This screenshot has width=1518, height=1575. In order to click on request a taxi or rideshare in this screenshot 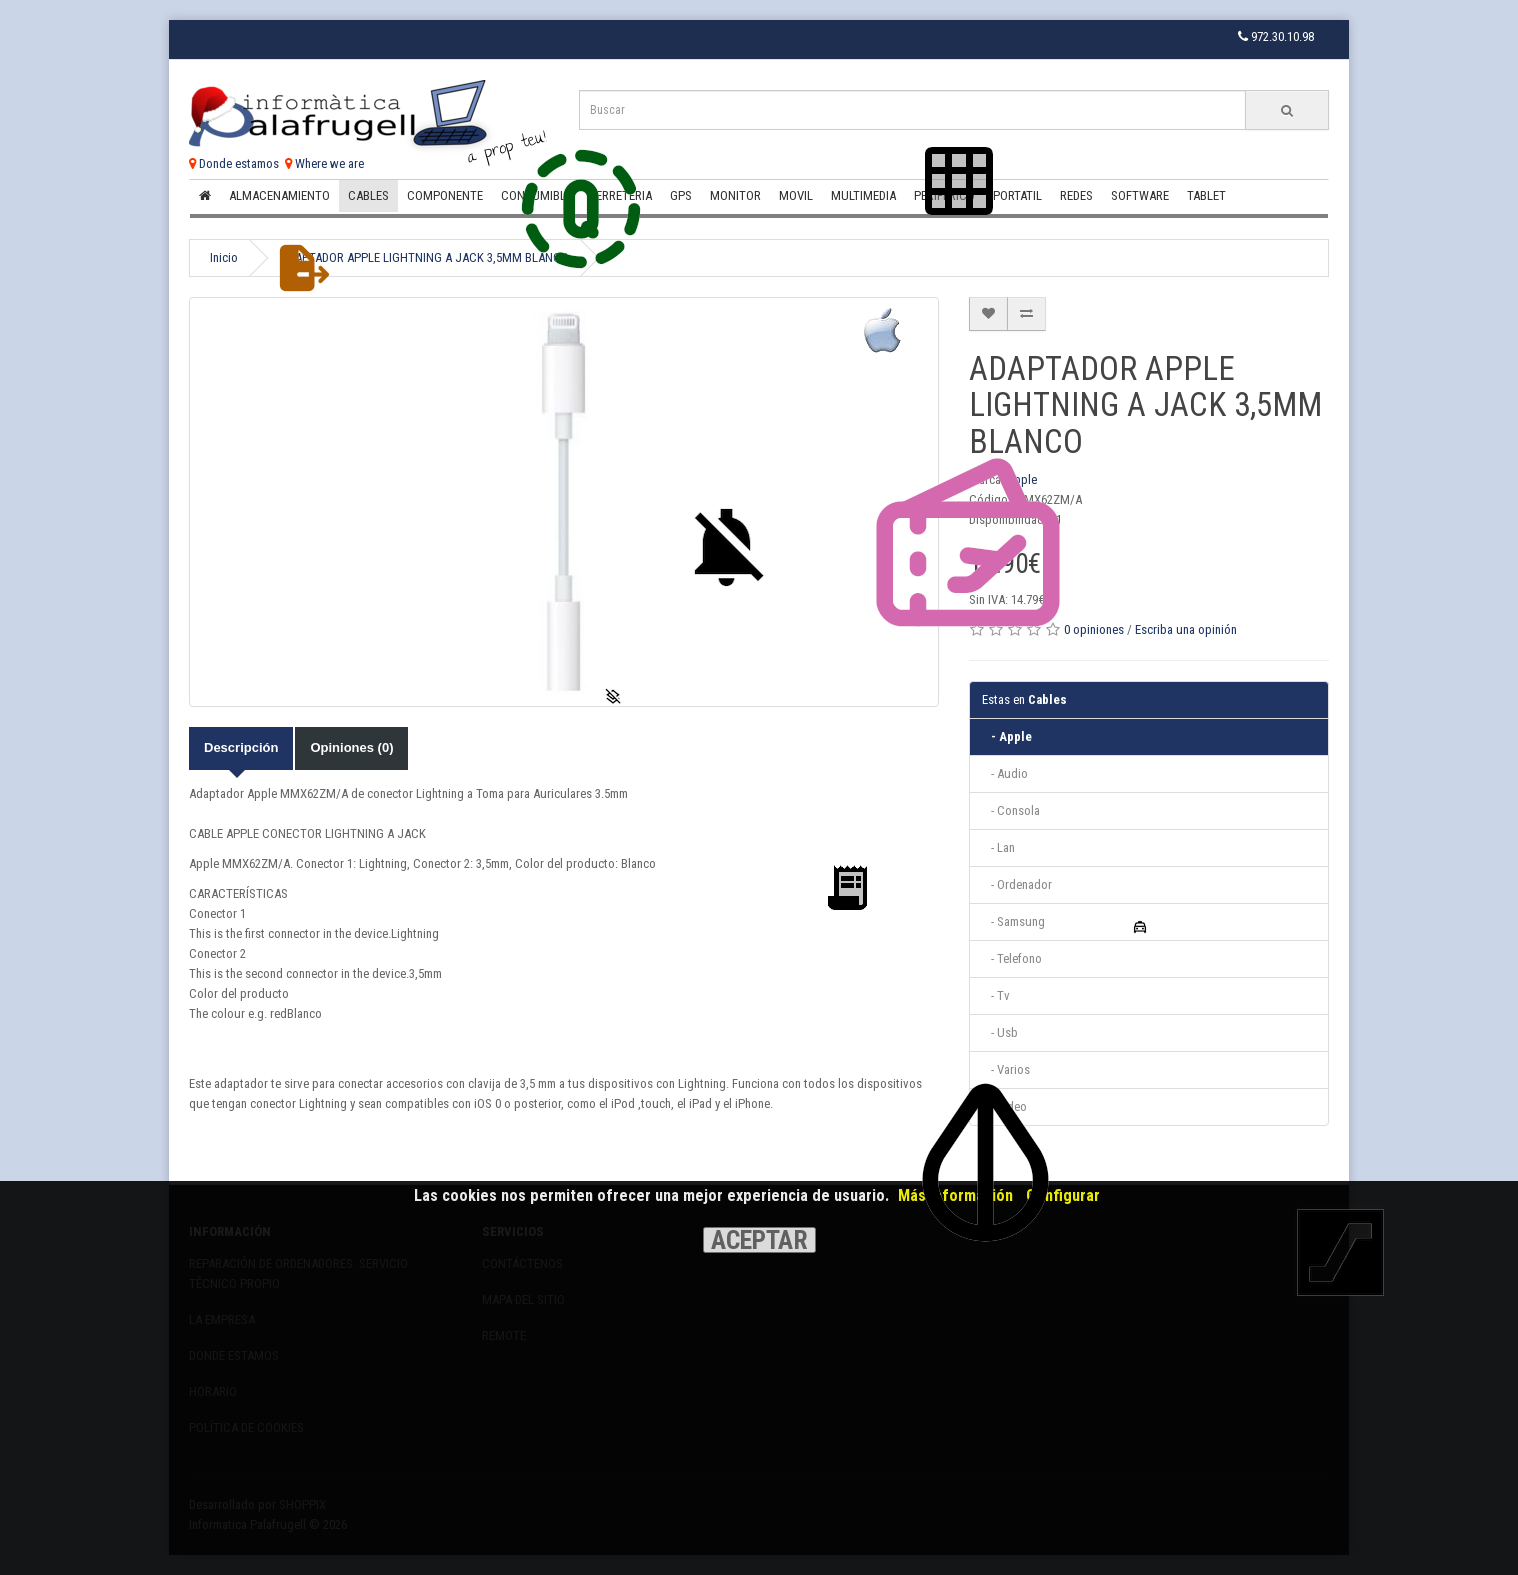, I will do `click(1140, 927)`.